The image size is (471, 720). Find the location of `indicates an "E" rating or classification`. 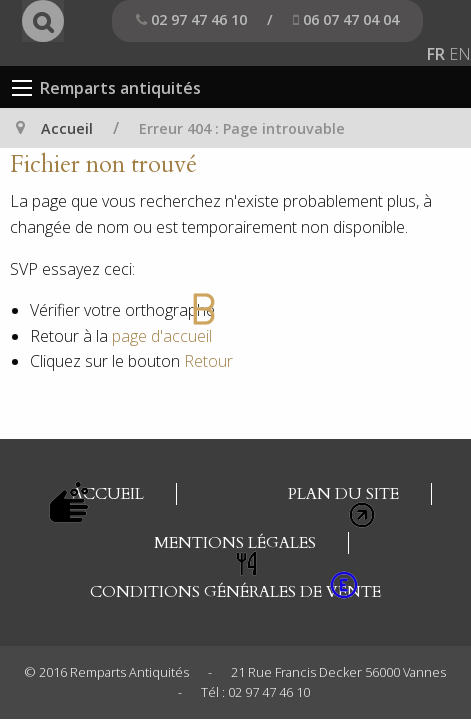

indicates an "E" rating or classification is located at coordinates (344, 585).